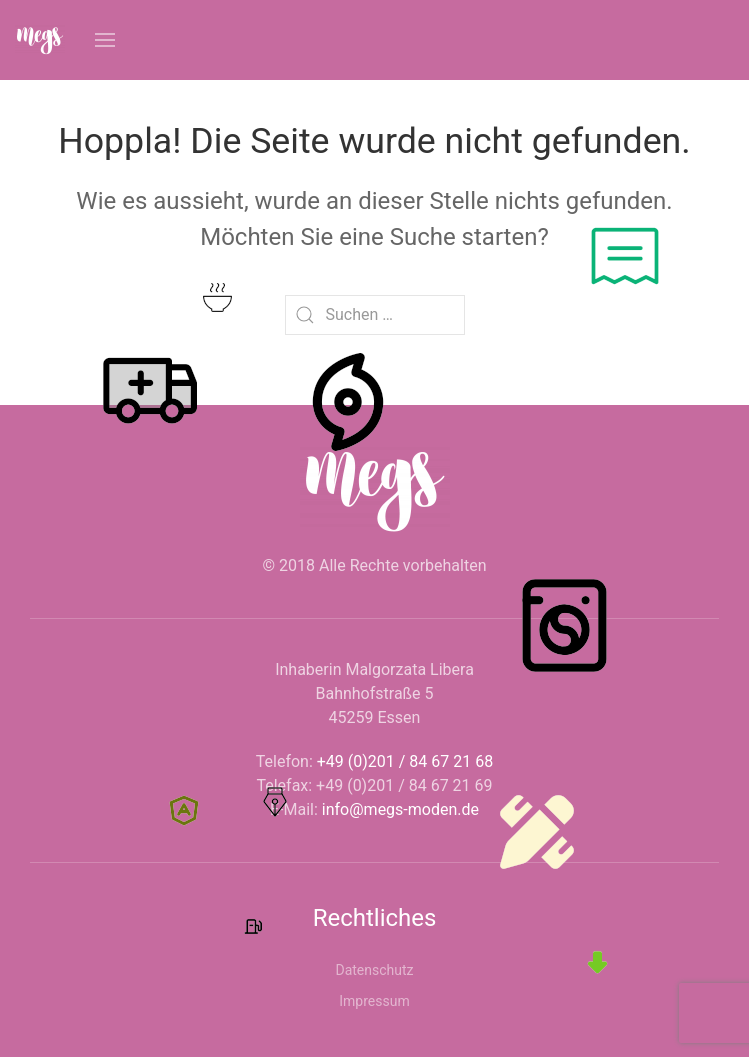 The width and height of the screenshot is (749, 1057). I want to click on find nearby gas stations, so click(252, 926).